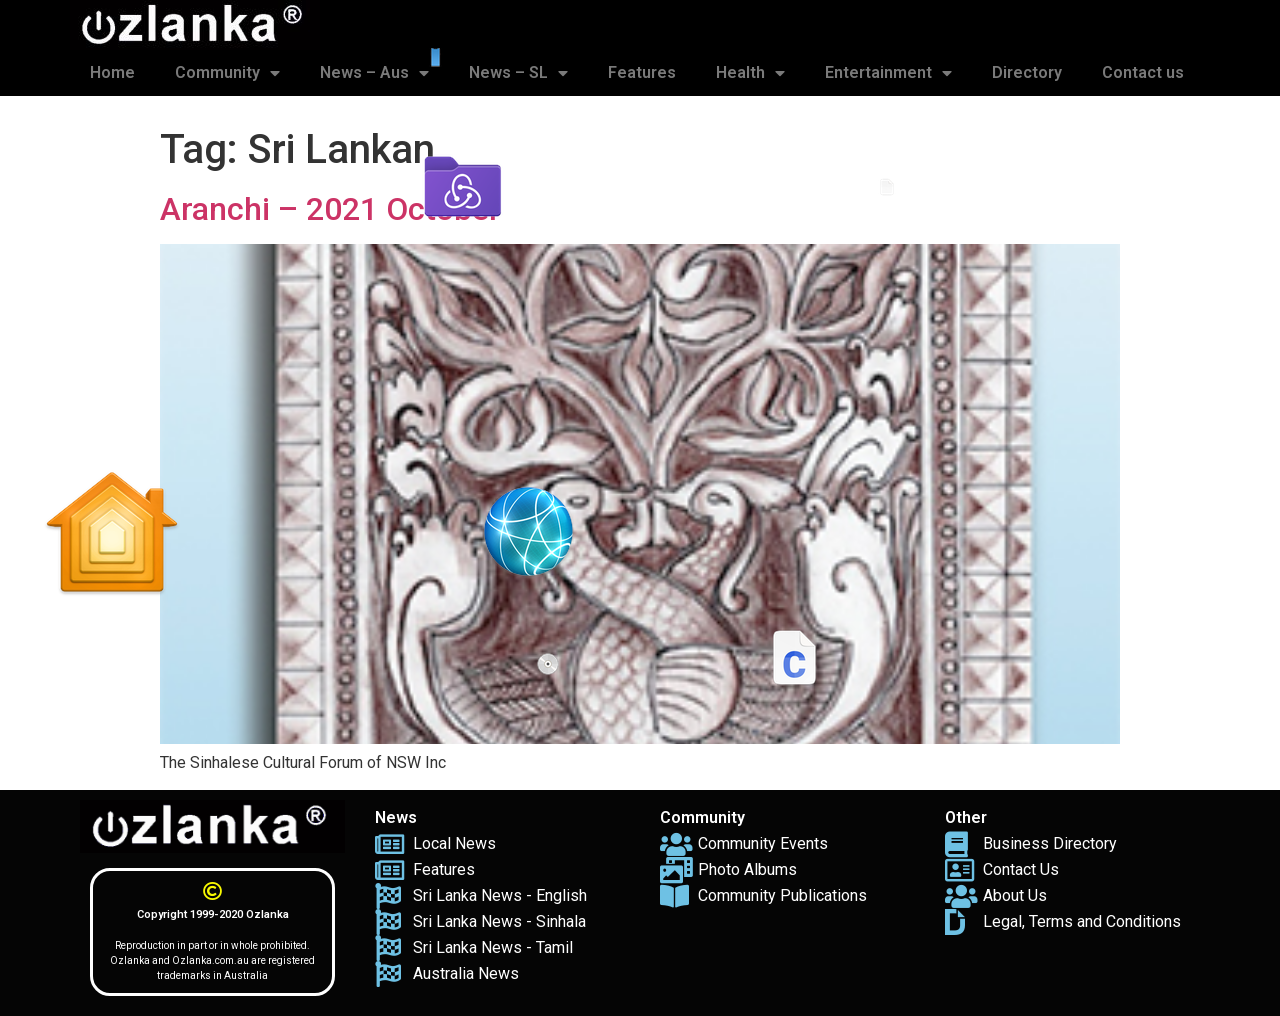 This screenshot has height=1016, width=1280. Describe the element at coordinates (435, 57) in the screenshot. I see `indicates a connected iPhone 12 Pro Max device` at that location.